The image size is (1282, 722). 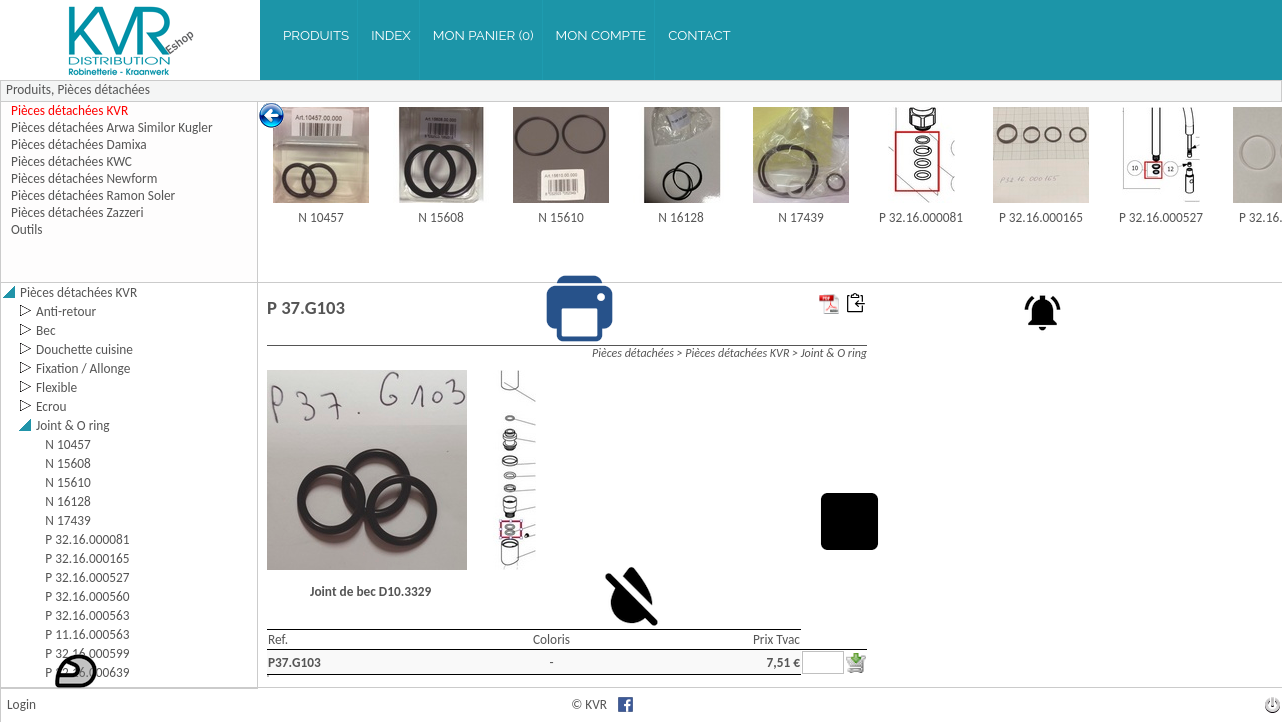 I want to click on stop media playback, so click(x=849, y=521).